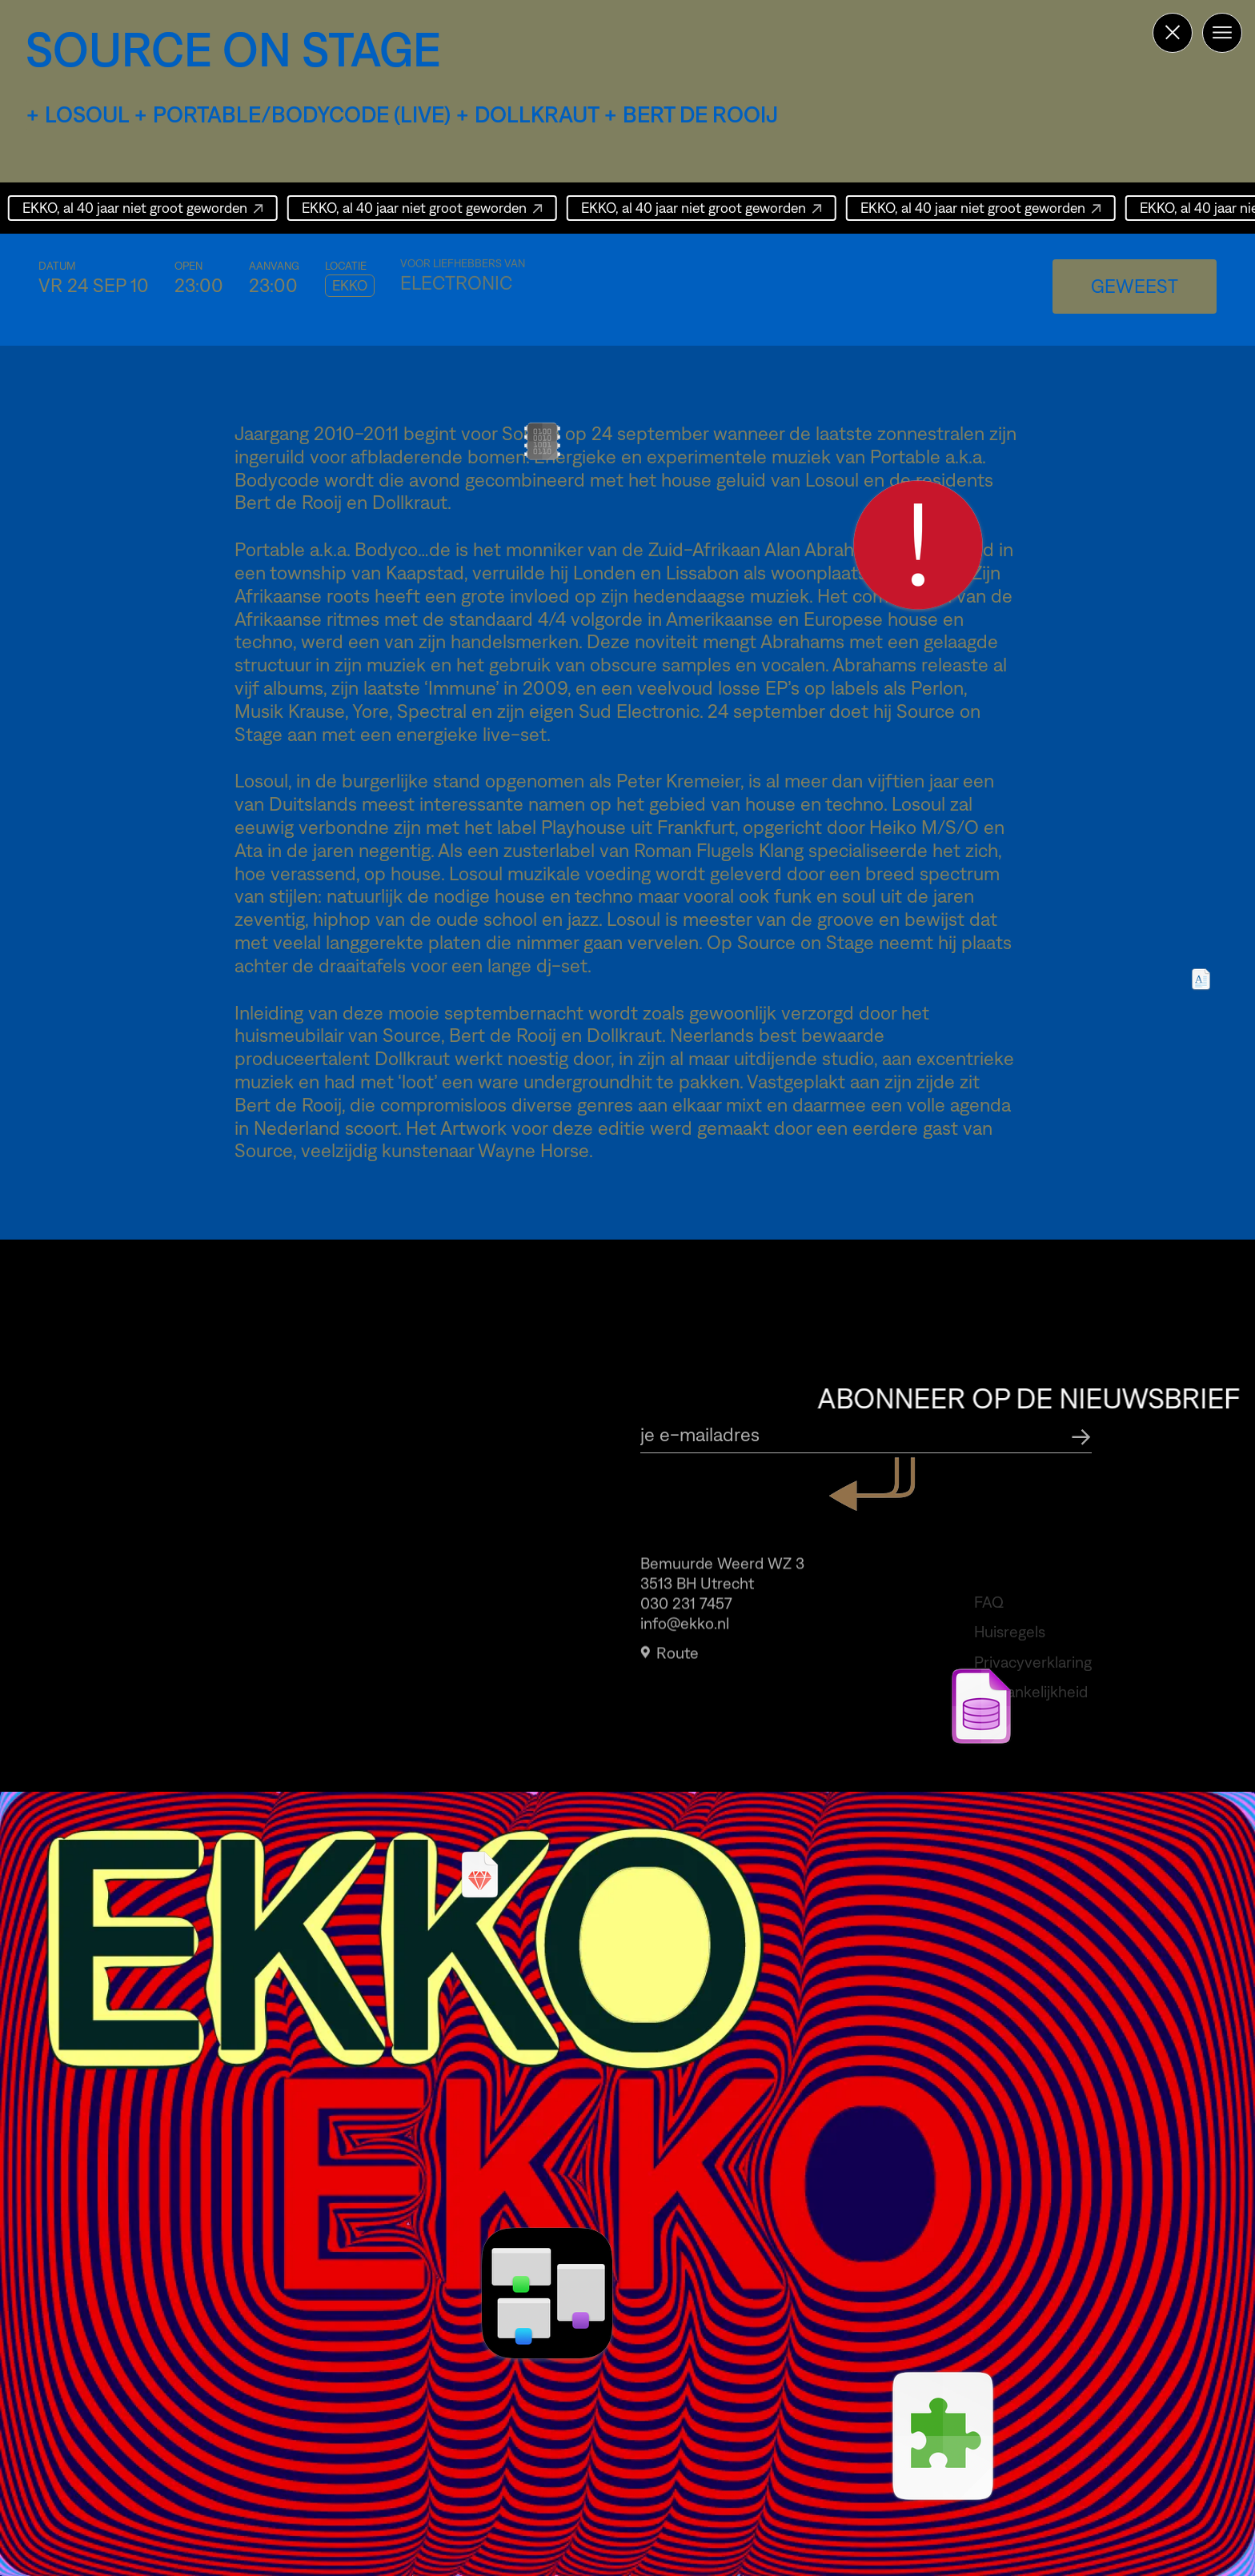  What do you see at coordinates (547, 2293) in the screenshot?
I see `open mission control to view all open windows` at bounding box center [547, 2293].